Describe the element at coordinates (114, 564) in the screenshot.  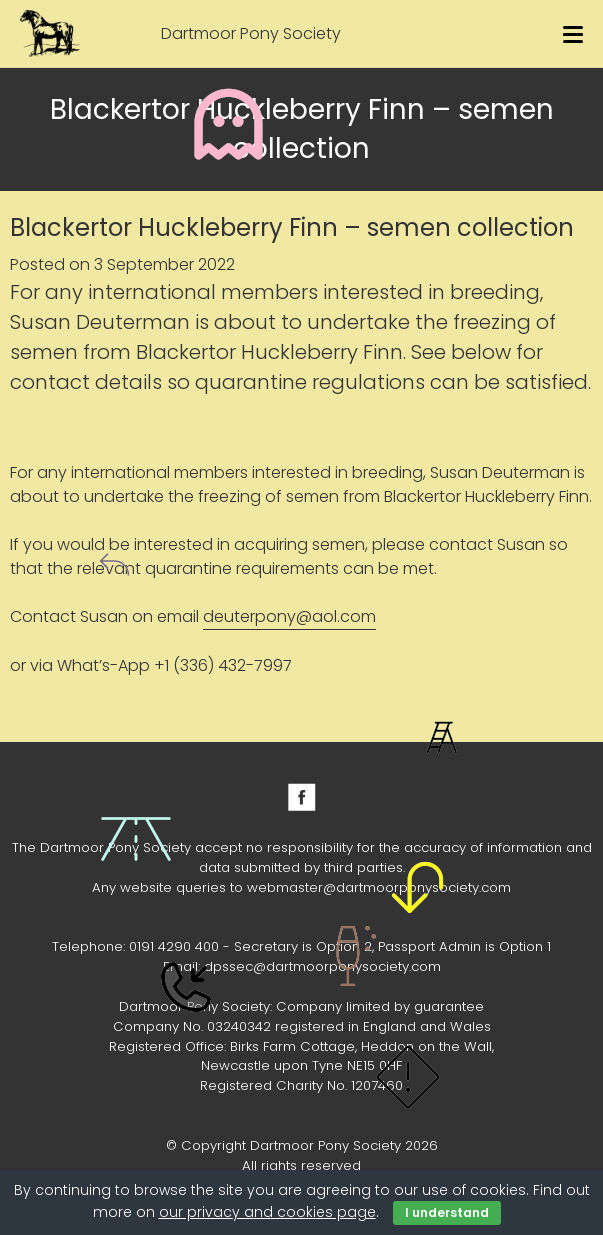
I see `reply to a message` at that location.